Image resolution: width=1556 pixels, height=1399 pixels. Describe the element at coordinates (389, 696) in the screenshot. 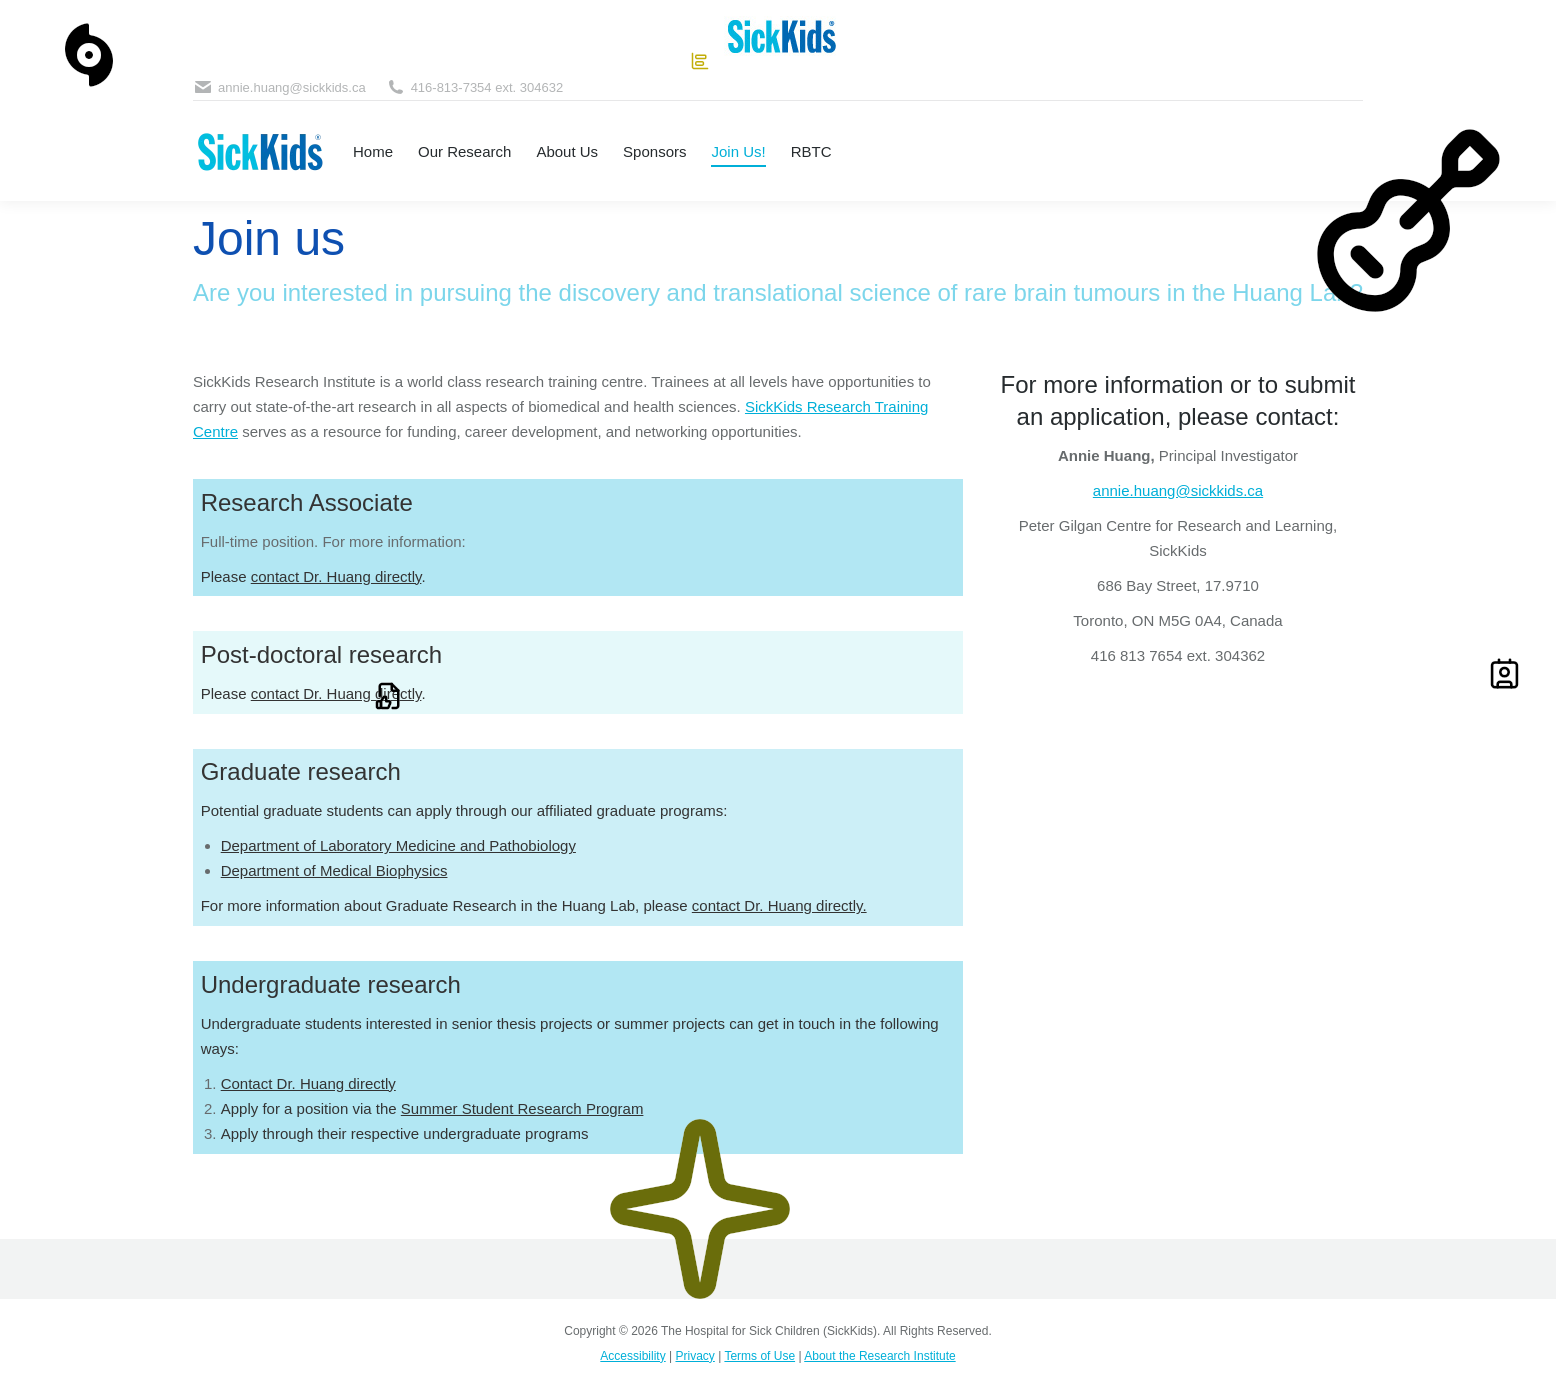

I see `like or approve a document` at that location.